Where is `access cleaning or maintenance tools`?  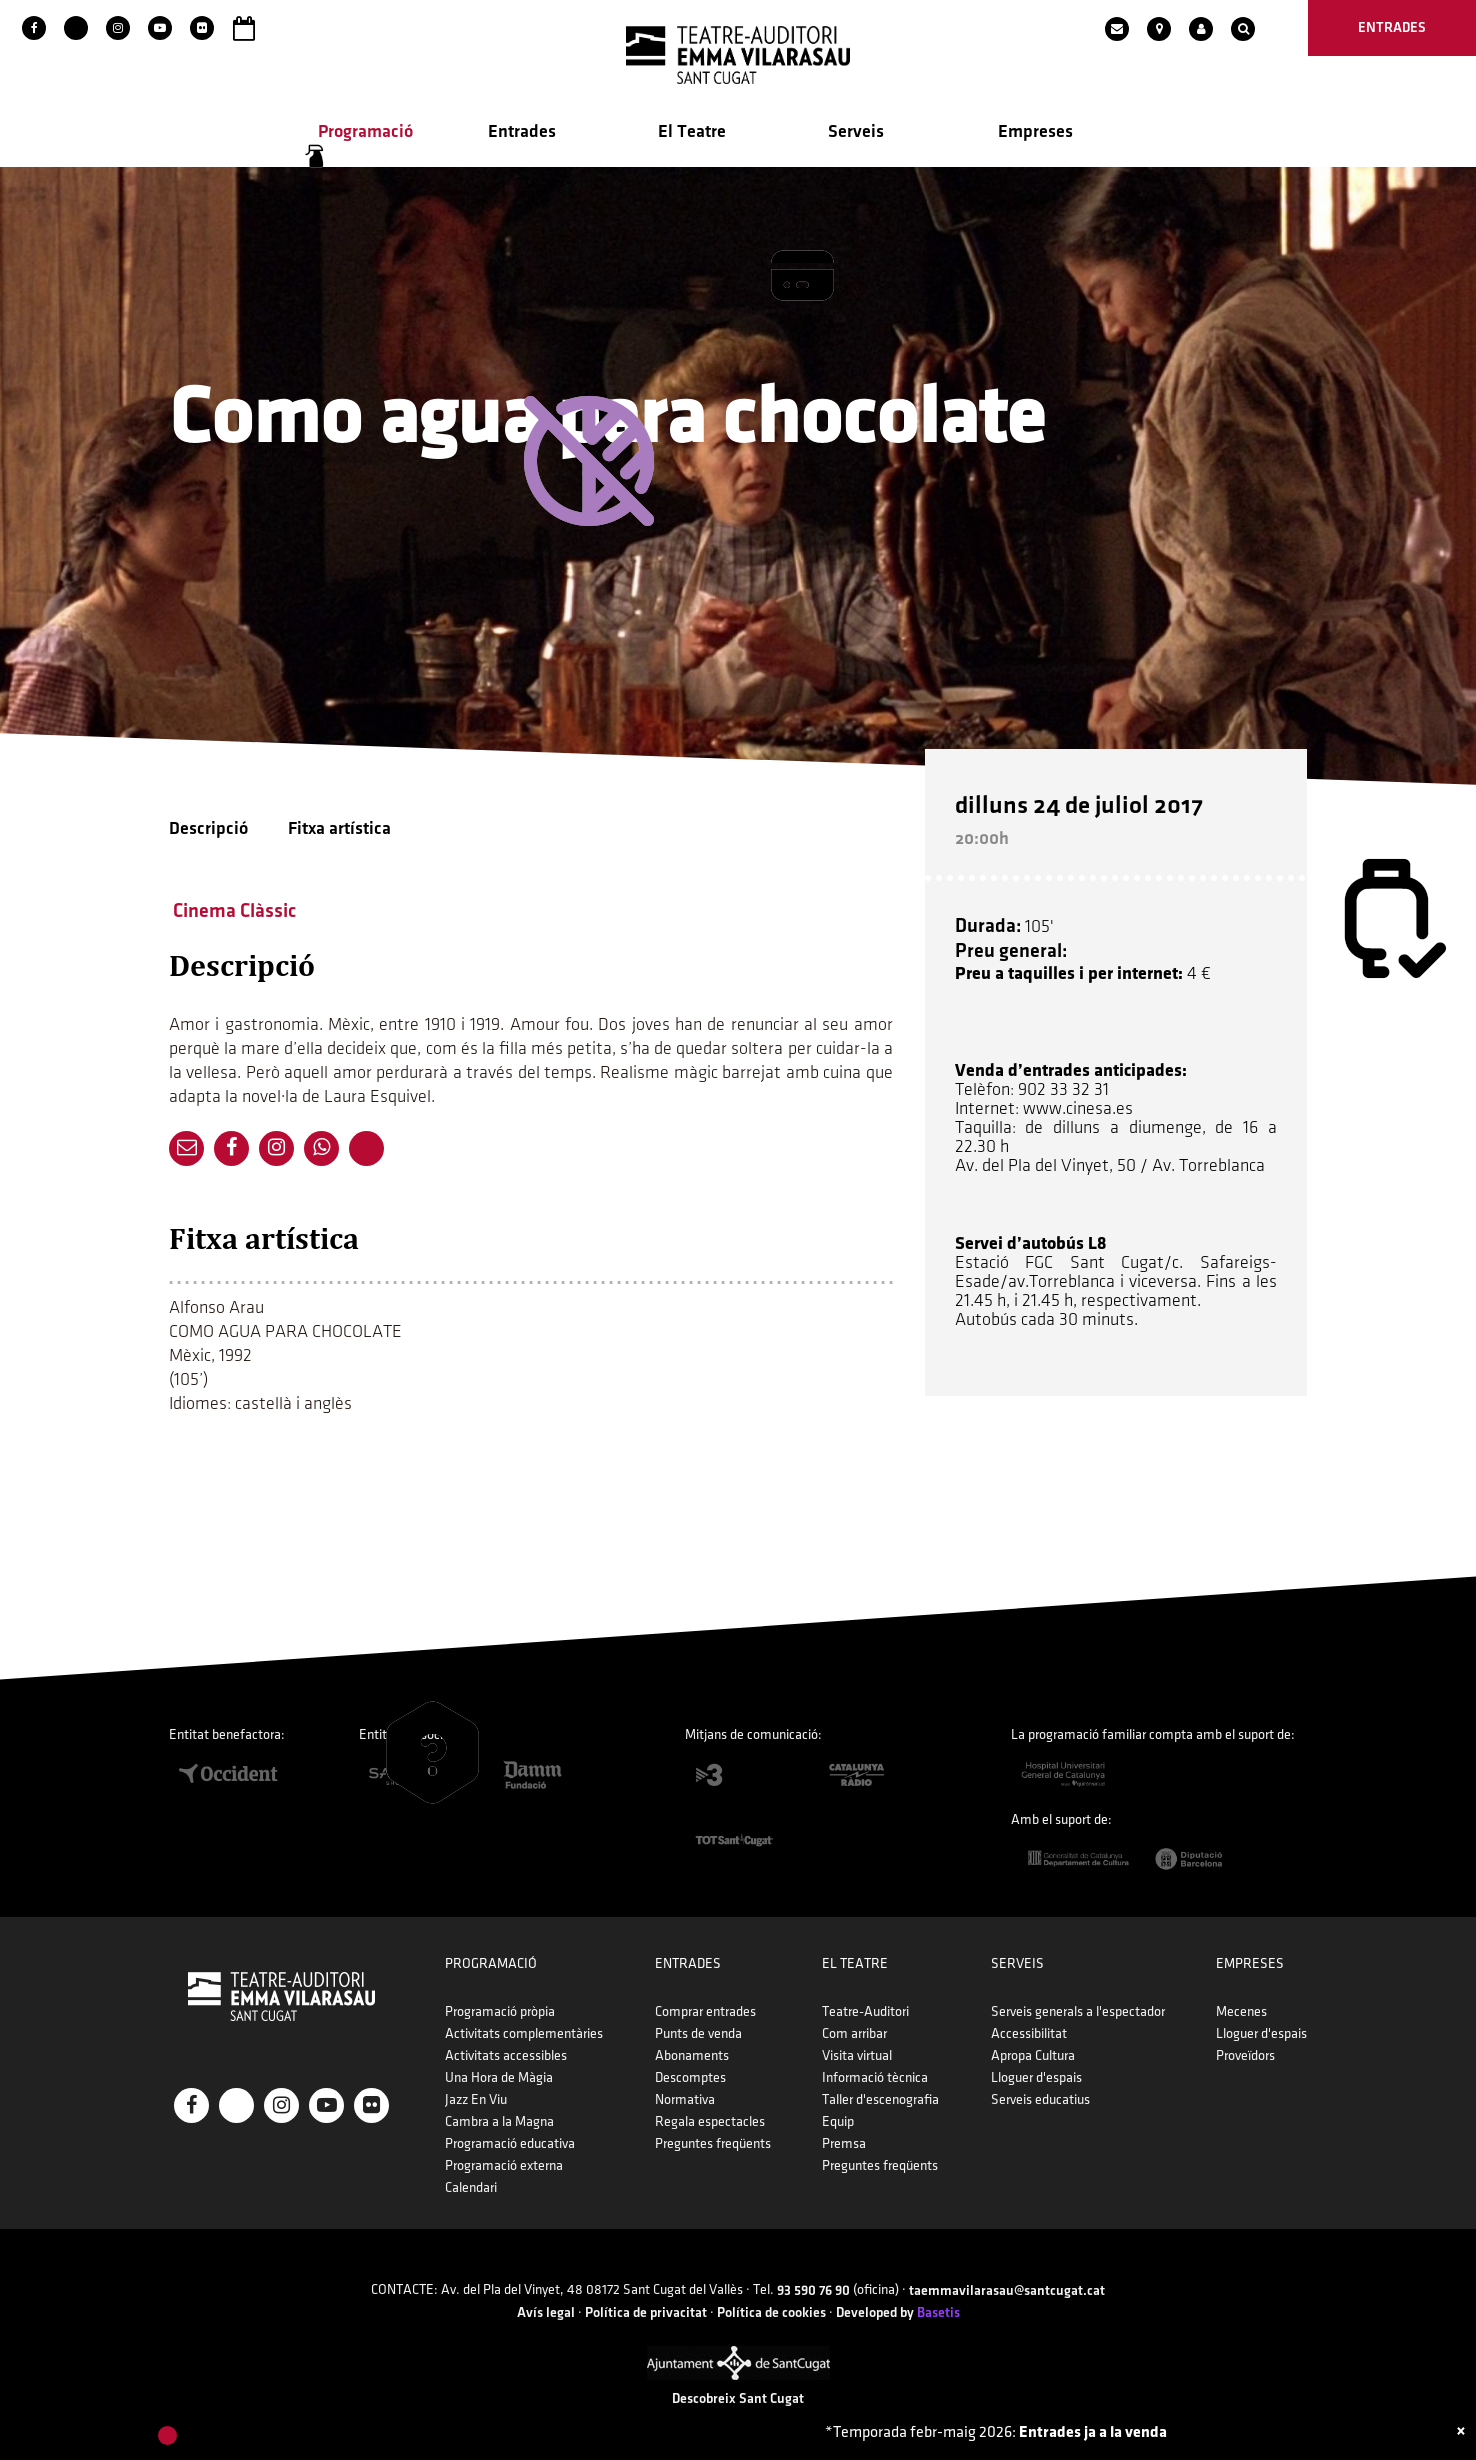
access cleaning or maintenance tools is located at coordinates (315, 156).